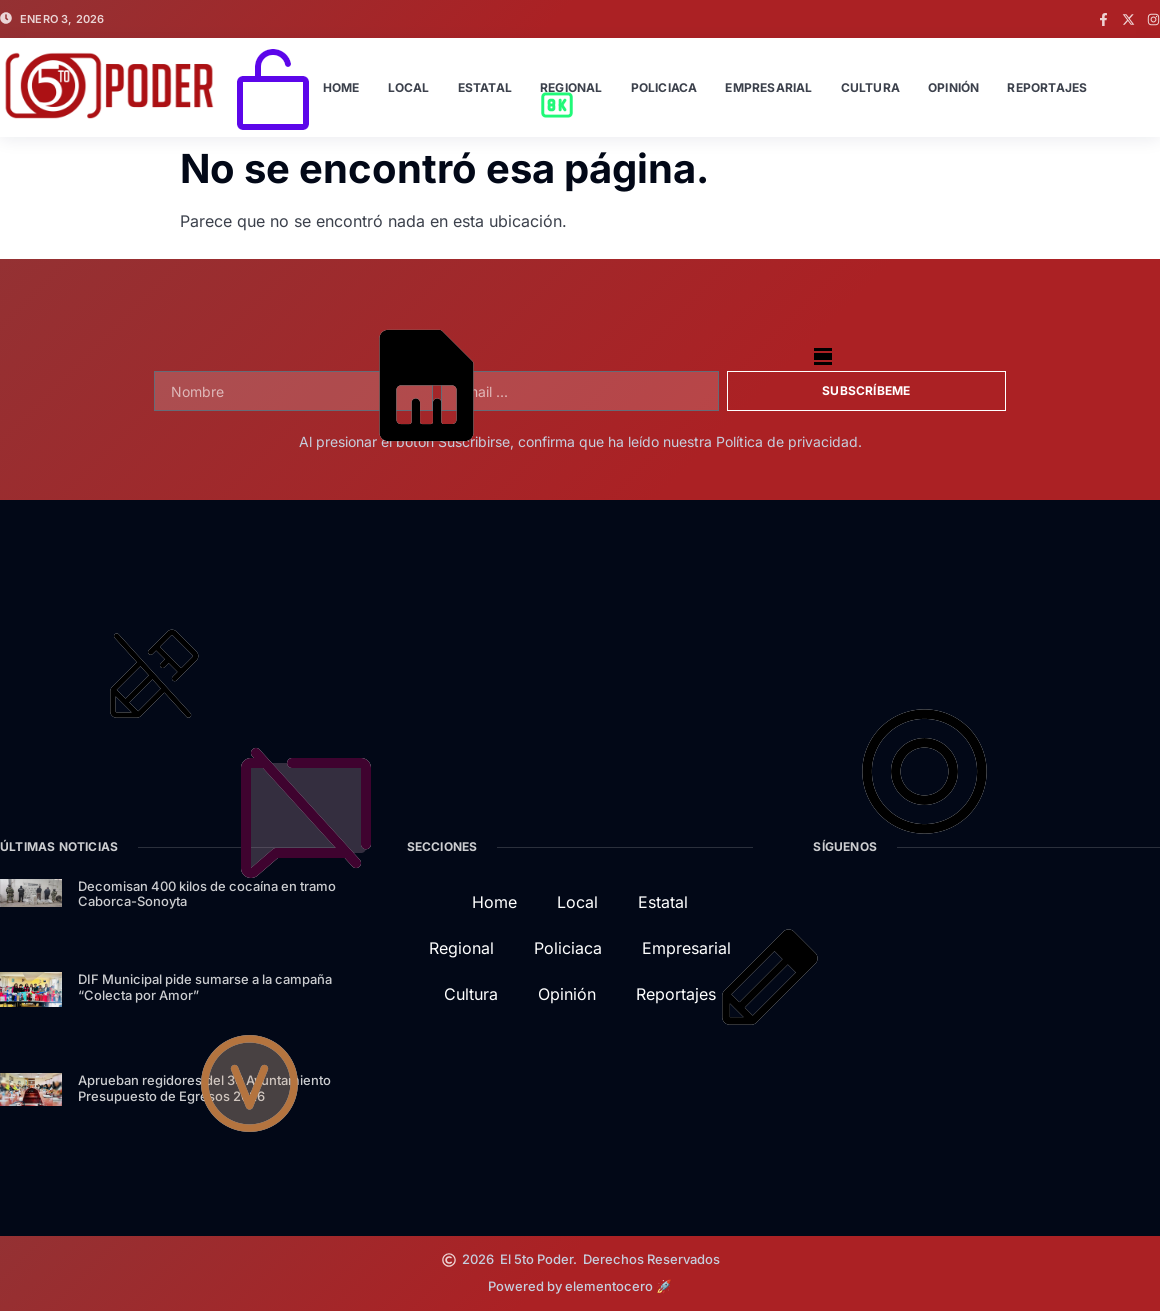 The width and height of the screenshot is (1160, 1311). What do you see at coordinates (823, 356) in the screenshot?
I see `switch to day view in calendar` at bounding box center [823, 356].